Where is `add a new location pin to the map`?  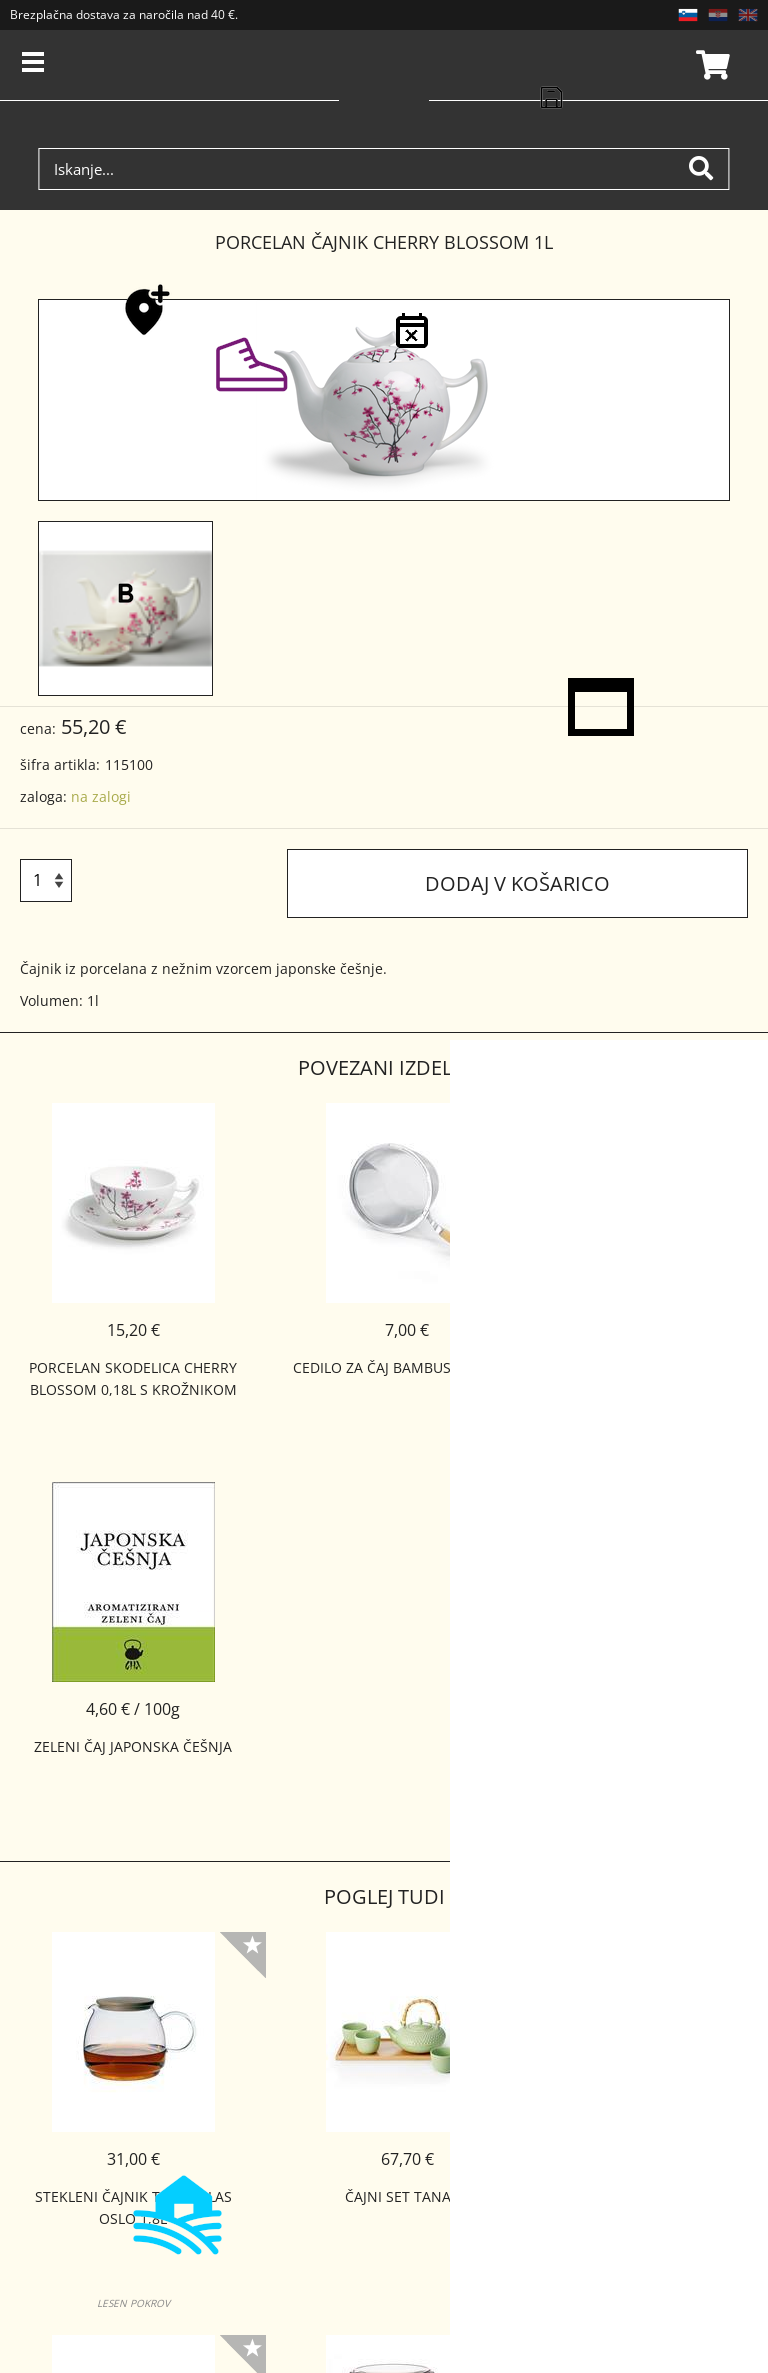 add a new location pin to the map is located at coordinates (144, 310).